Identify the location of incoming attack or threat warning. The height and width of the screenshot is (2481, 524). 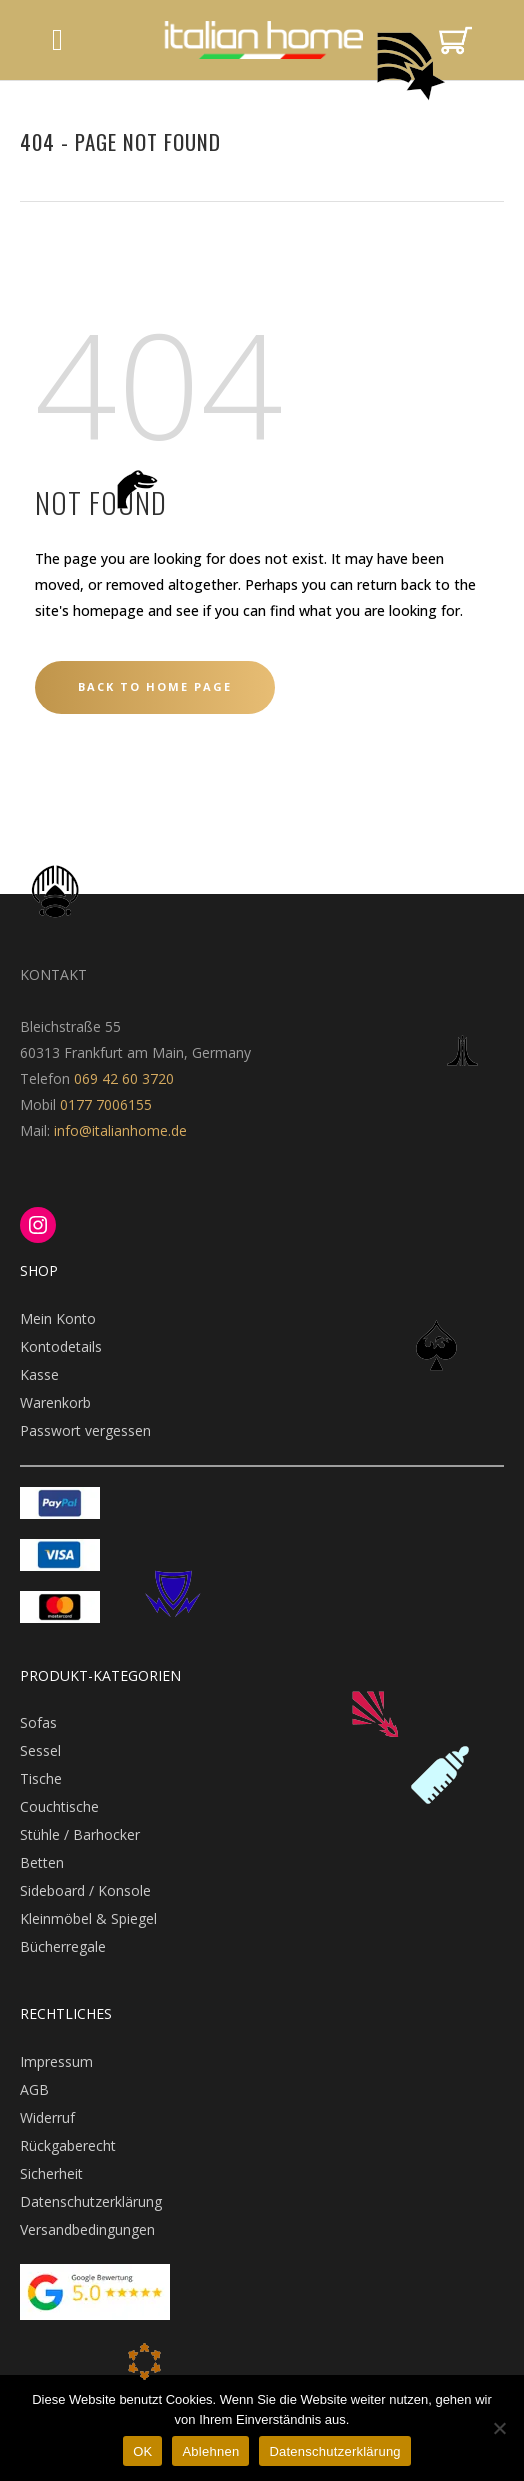
(375, 1714).